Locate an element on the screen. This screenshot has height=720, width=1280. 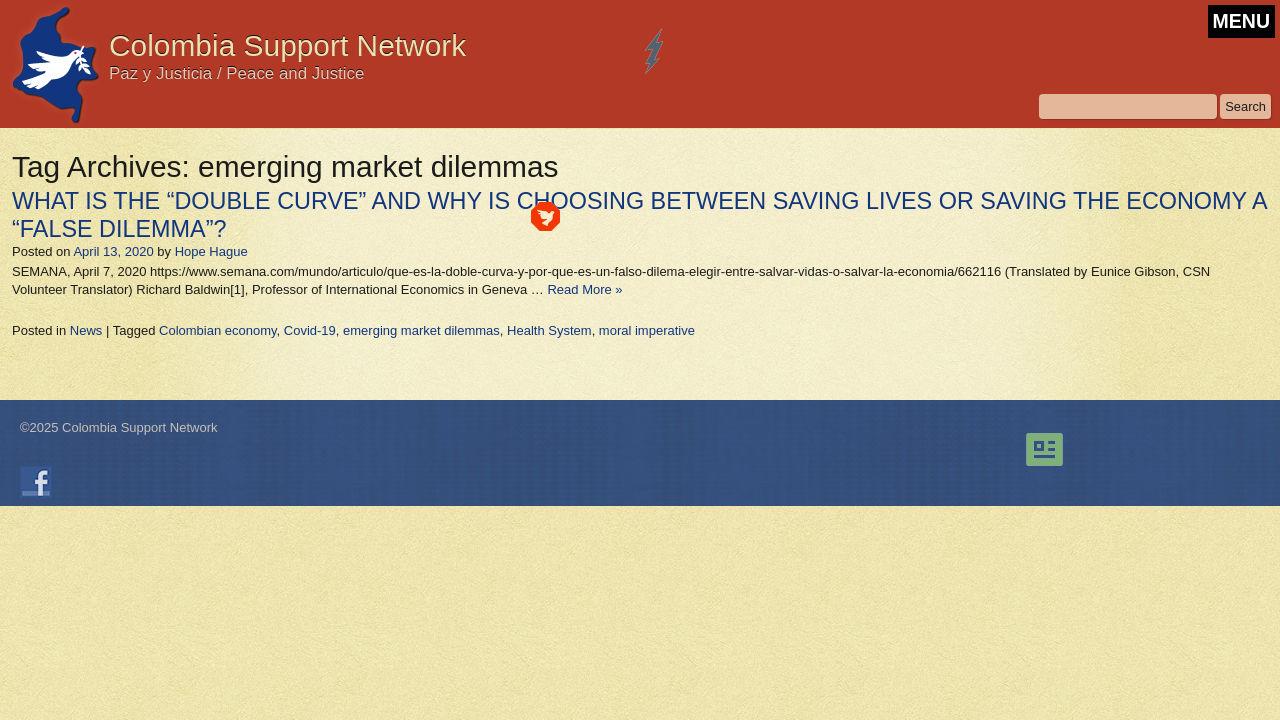
open AdAway ad-blocking app is located at coordinates (545, 216).